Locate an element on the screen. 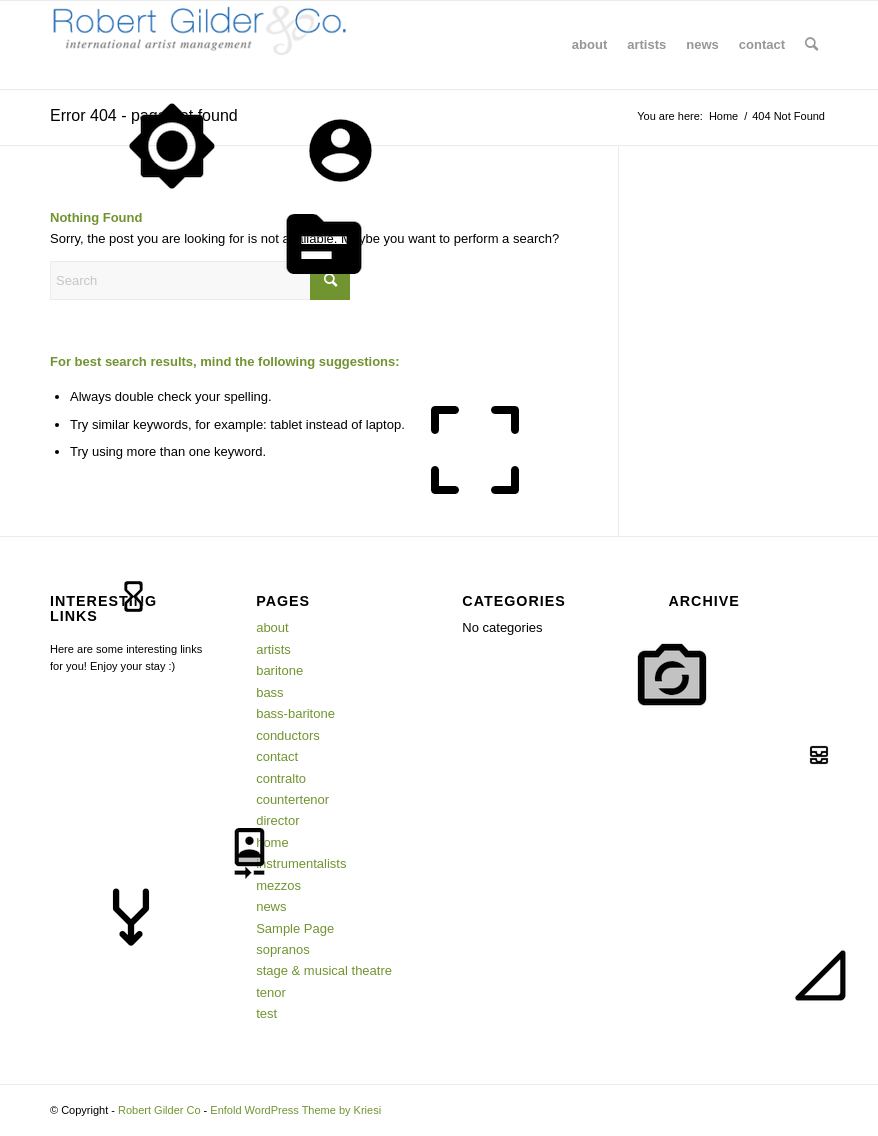 This screenshot has width=878, height=1136. access your profile or account settings is located at coordinates (340, 150).